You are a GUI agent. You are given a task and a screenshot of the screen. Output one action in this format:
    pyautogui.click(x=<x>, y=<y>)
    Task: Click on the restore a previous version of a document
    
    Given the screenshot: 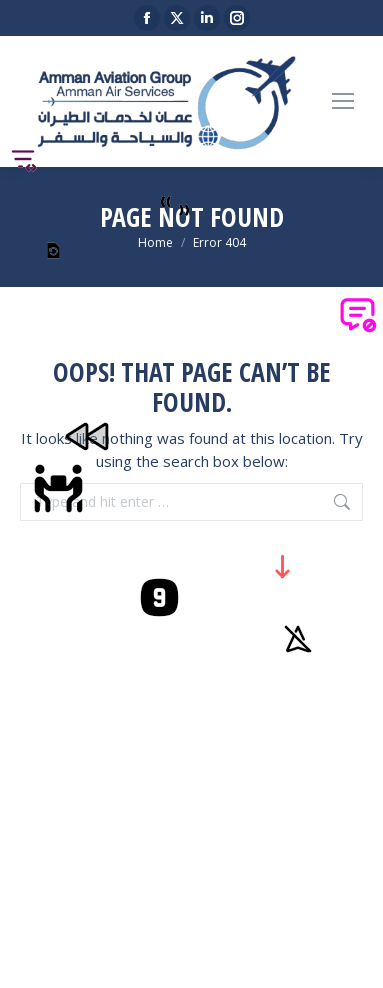 What is the action you would take?
    pyautogui.click(x=53, y=250)
    